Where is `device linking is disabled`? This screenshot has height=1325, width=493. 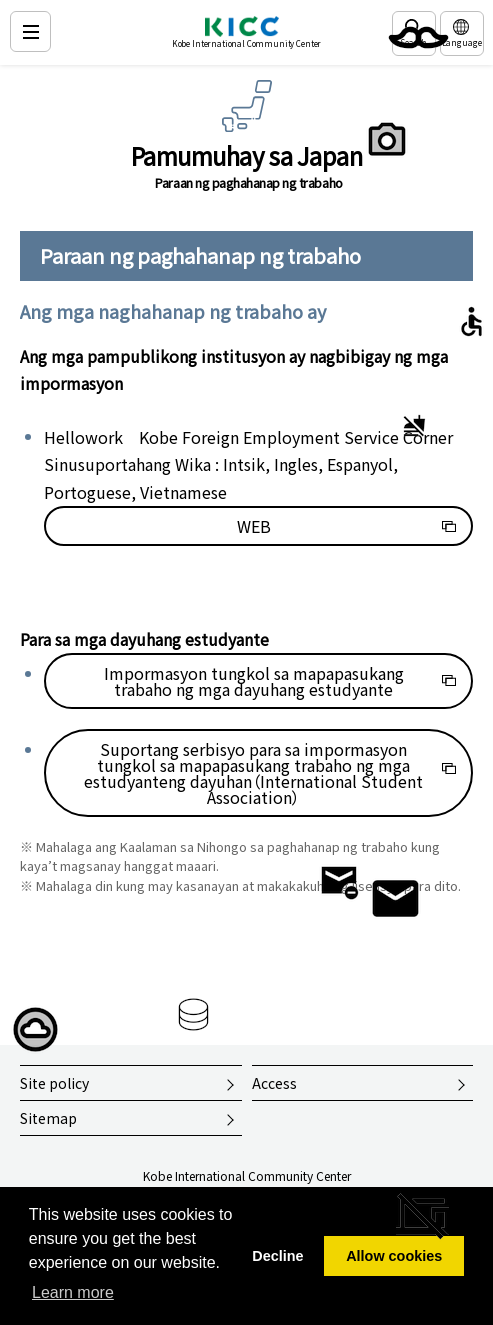 device linking is disabled is located at coordinates (422, 1216).